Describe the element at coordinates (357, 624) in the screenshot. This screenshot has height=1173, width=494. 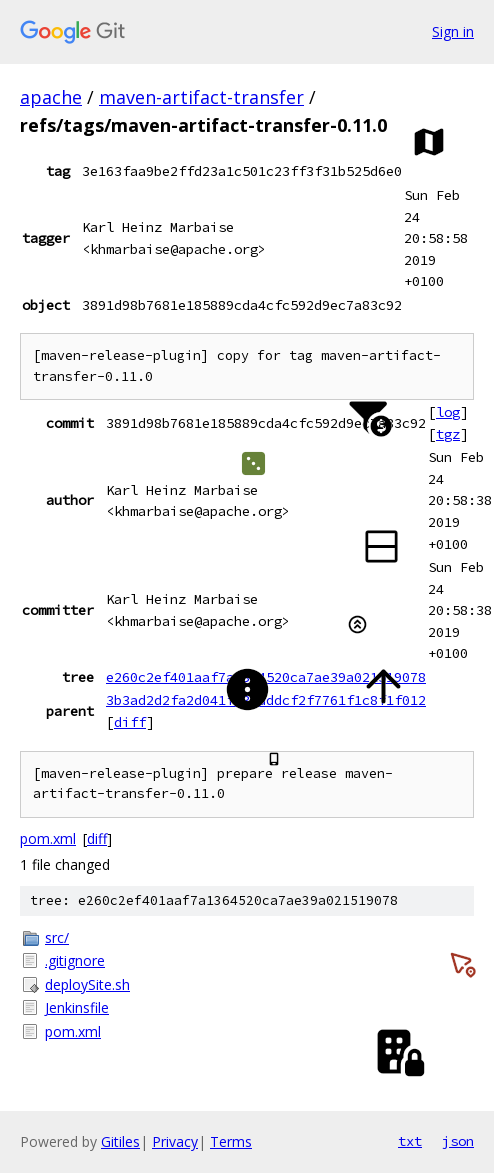
I see `scroll to top of page` at that location.